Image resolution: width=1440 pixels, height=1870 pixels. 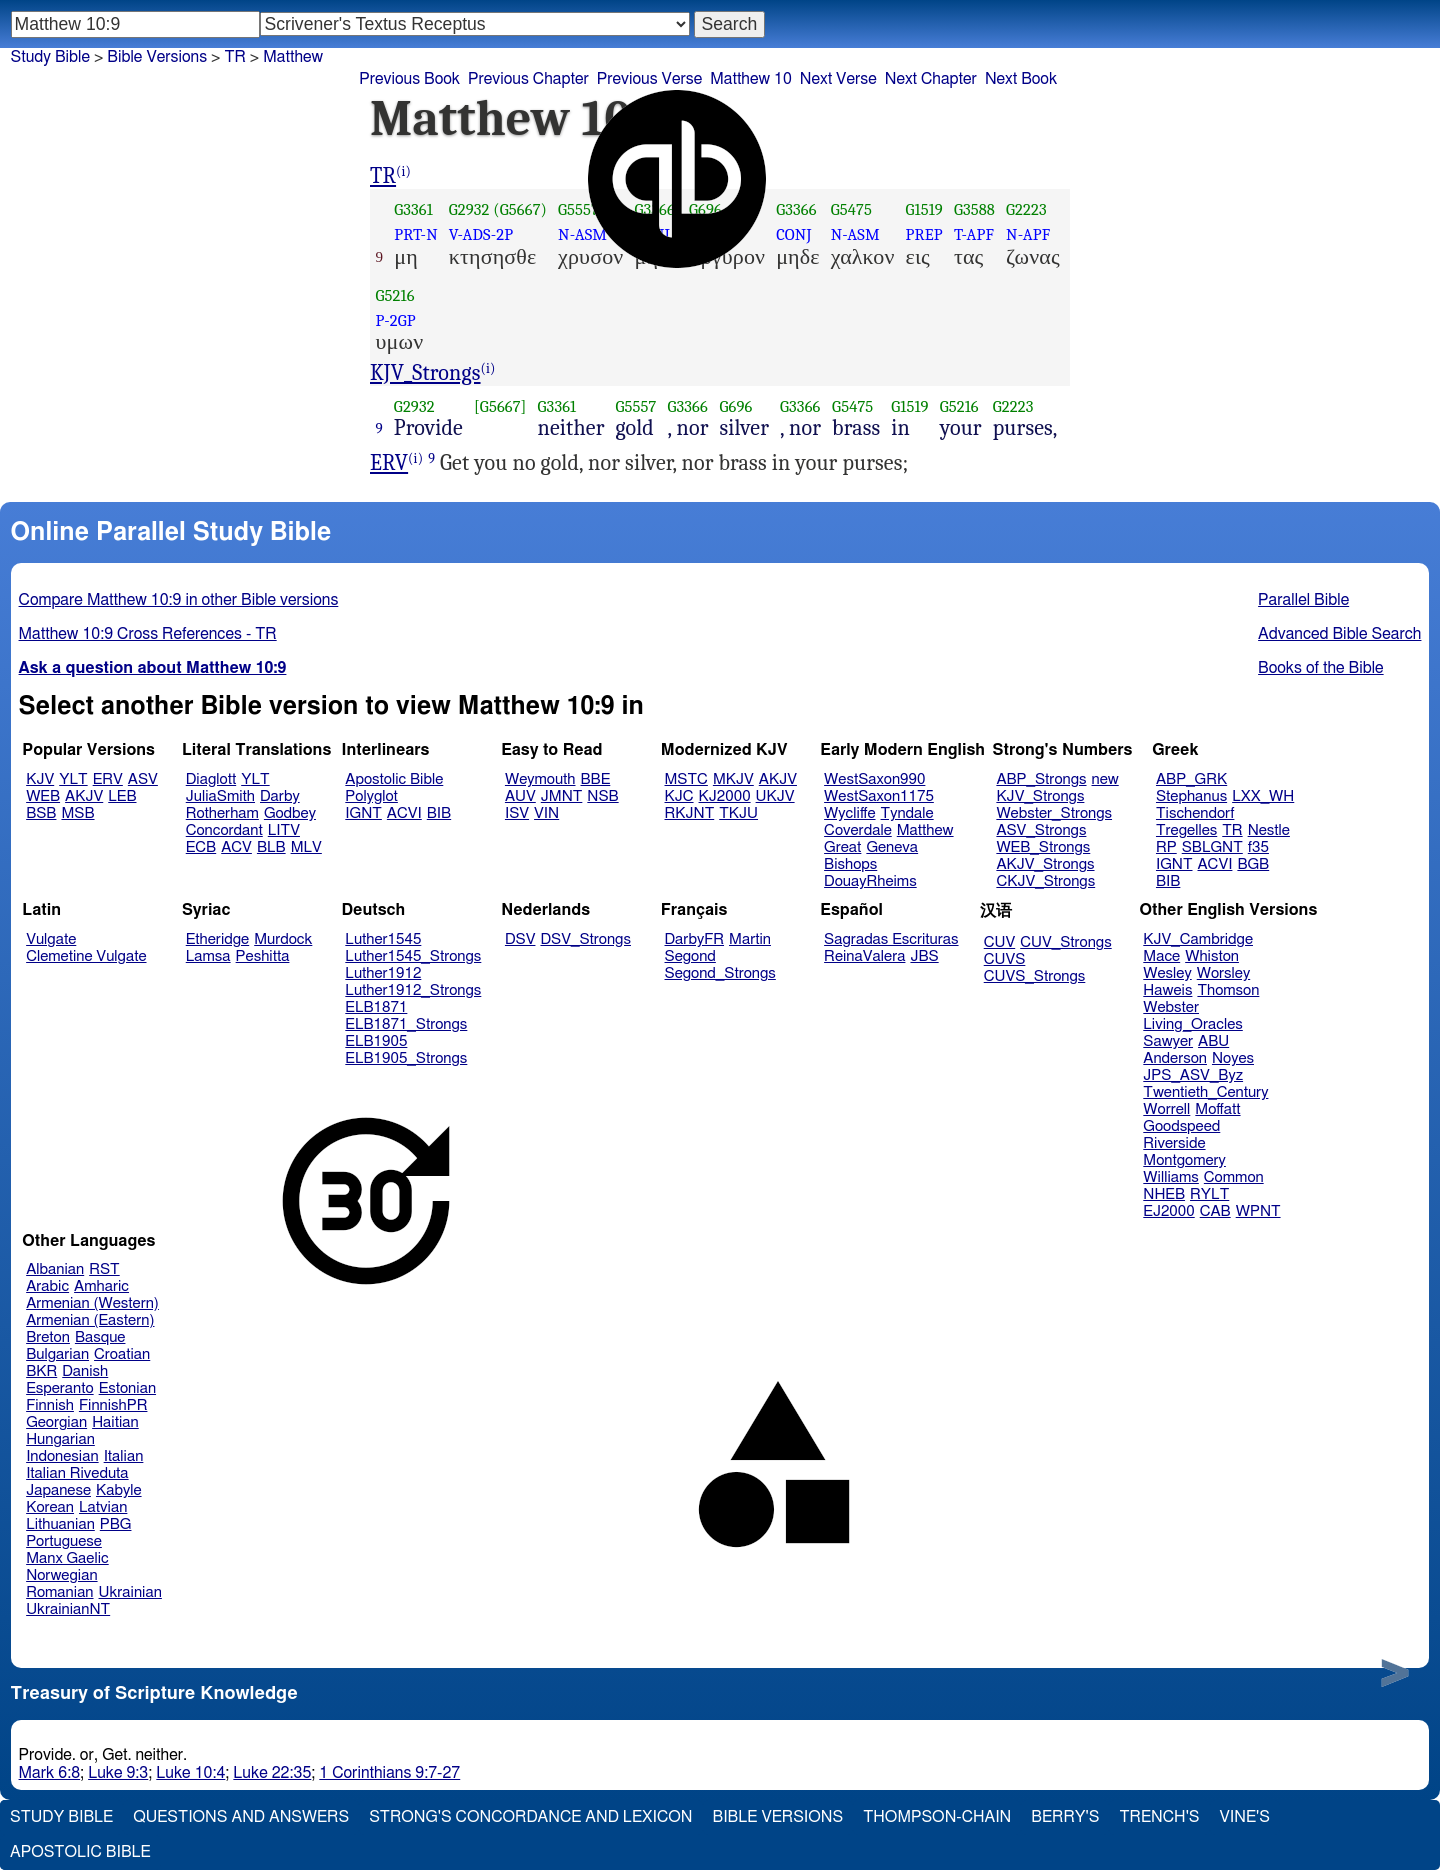 I want to click on open QuickBooks accounting software, so click(x=677, y=179).